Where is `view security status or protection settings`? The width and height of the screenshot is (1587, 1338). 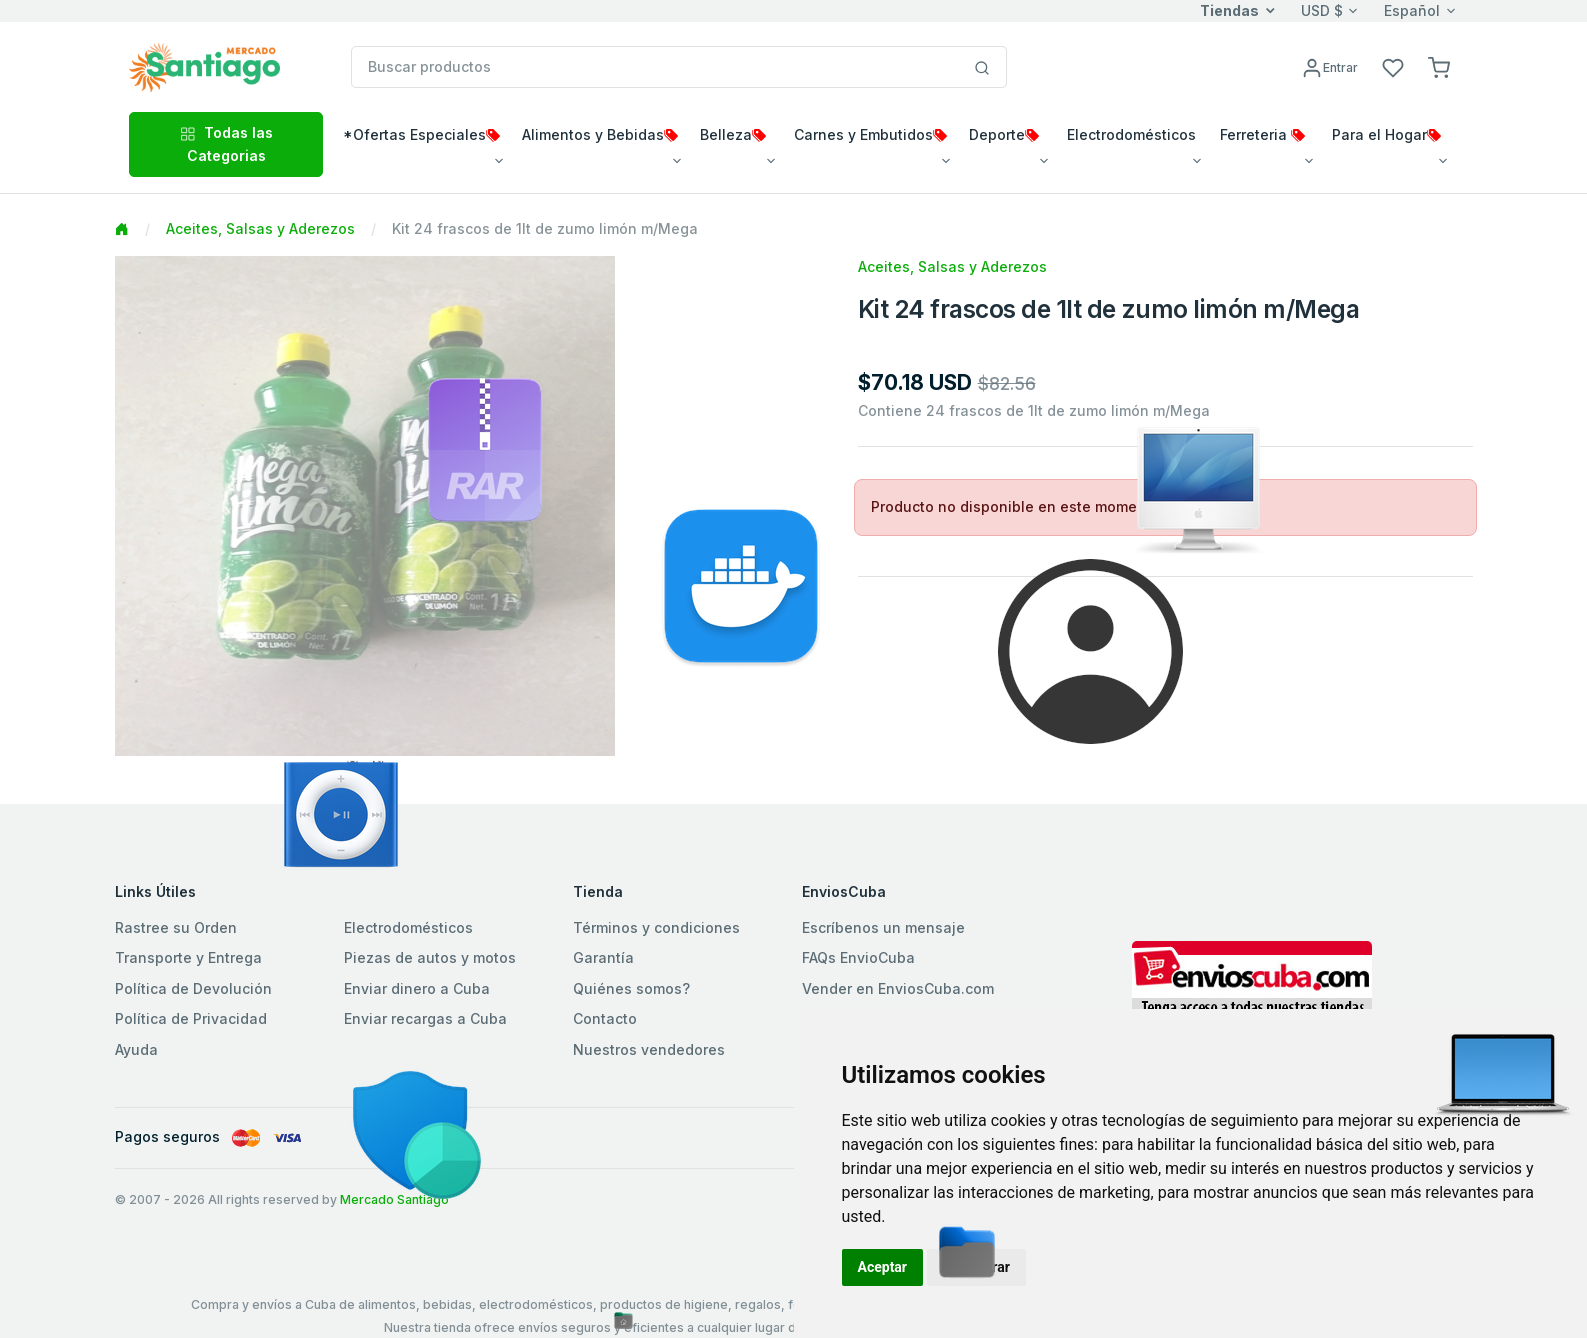 view security status or protection settings is located at coordinates (417, 1135).